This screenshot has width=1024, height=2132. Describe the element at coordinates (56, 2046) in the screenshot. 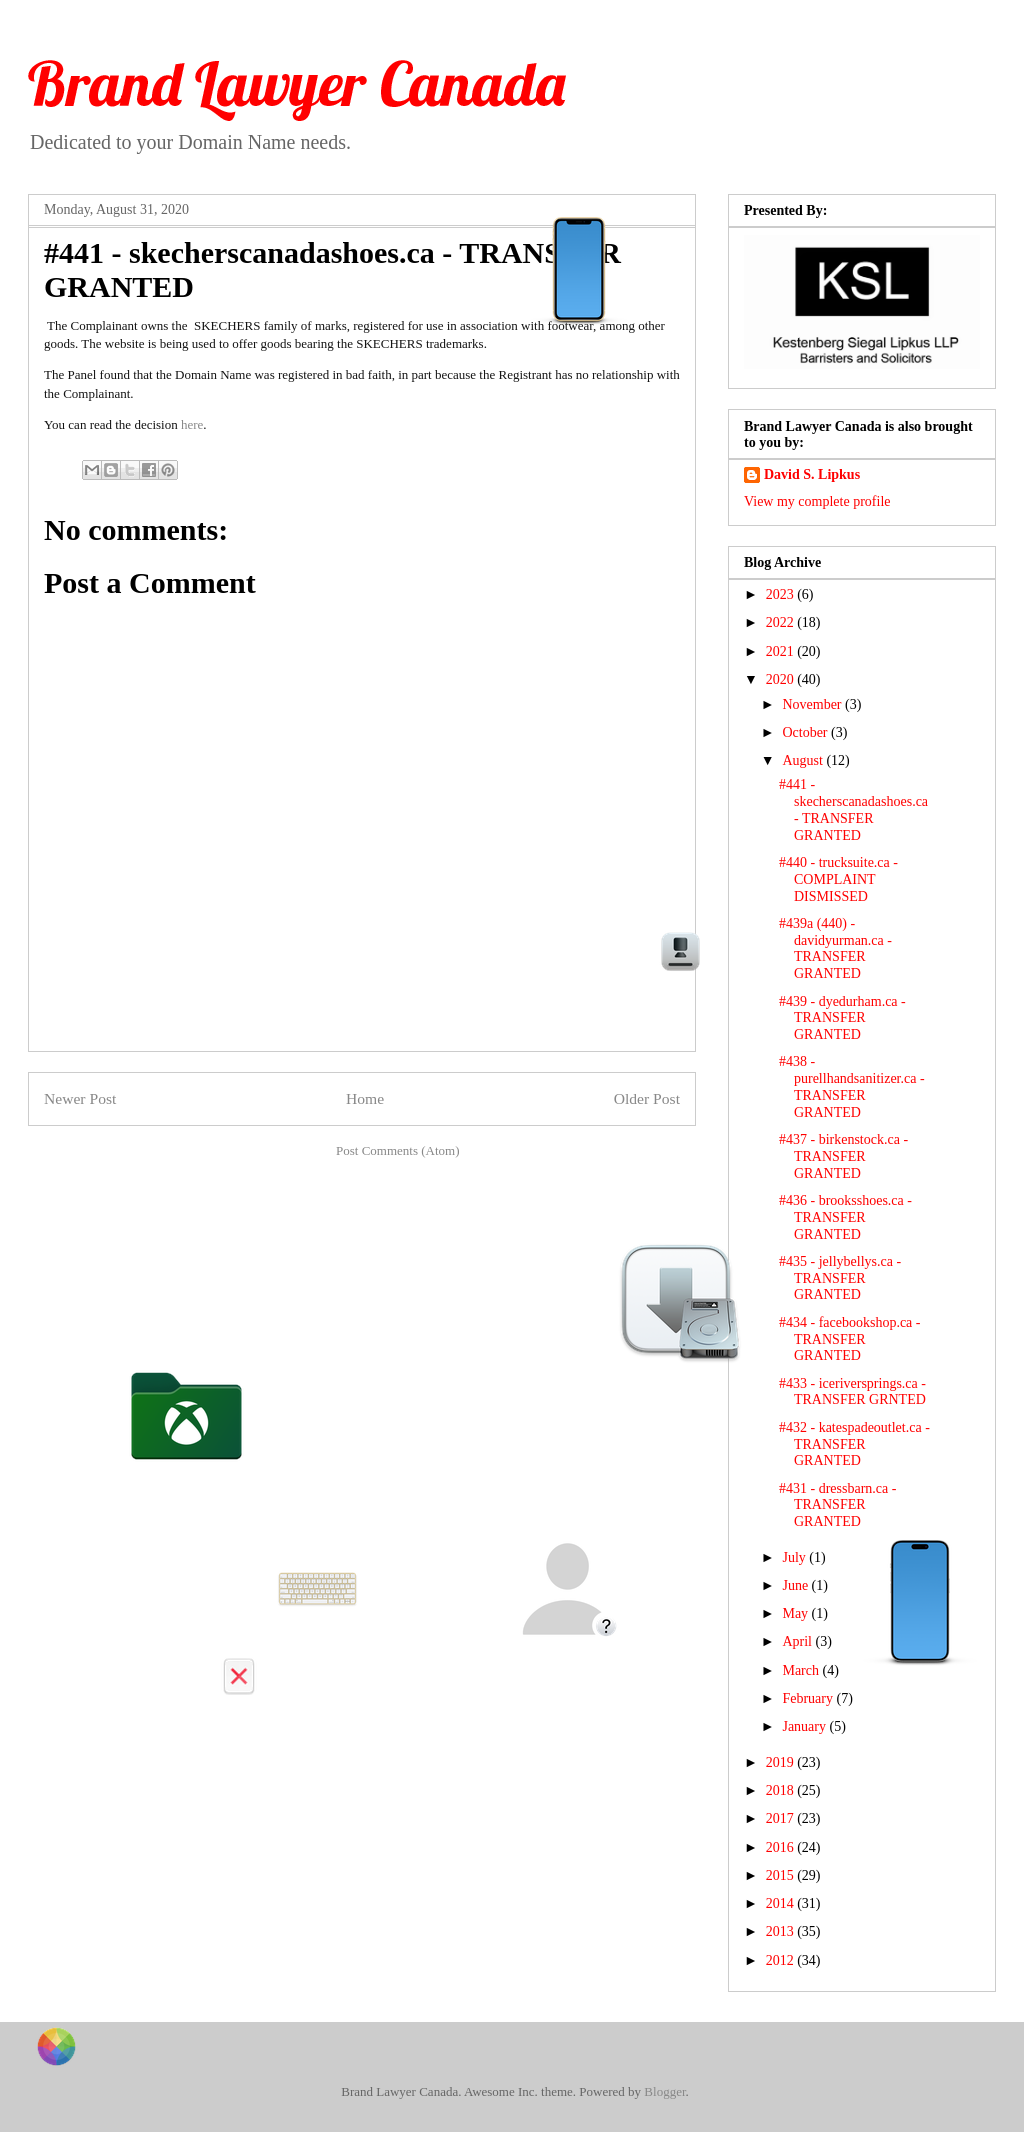

I see `open color management settings` at that location.